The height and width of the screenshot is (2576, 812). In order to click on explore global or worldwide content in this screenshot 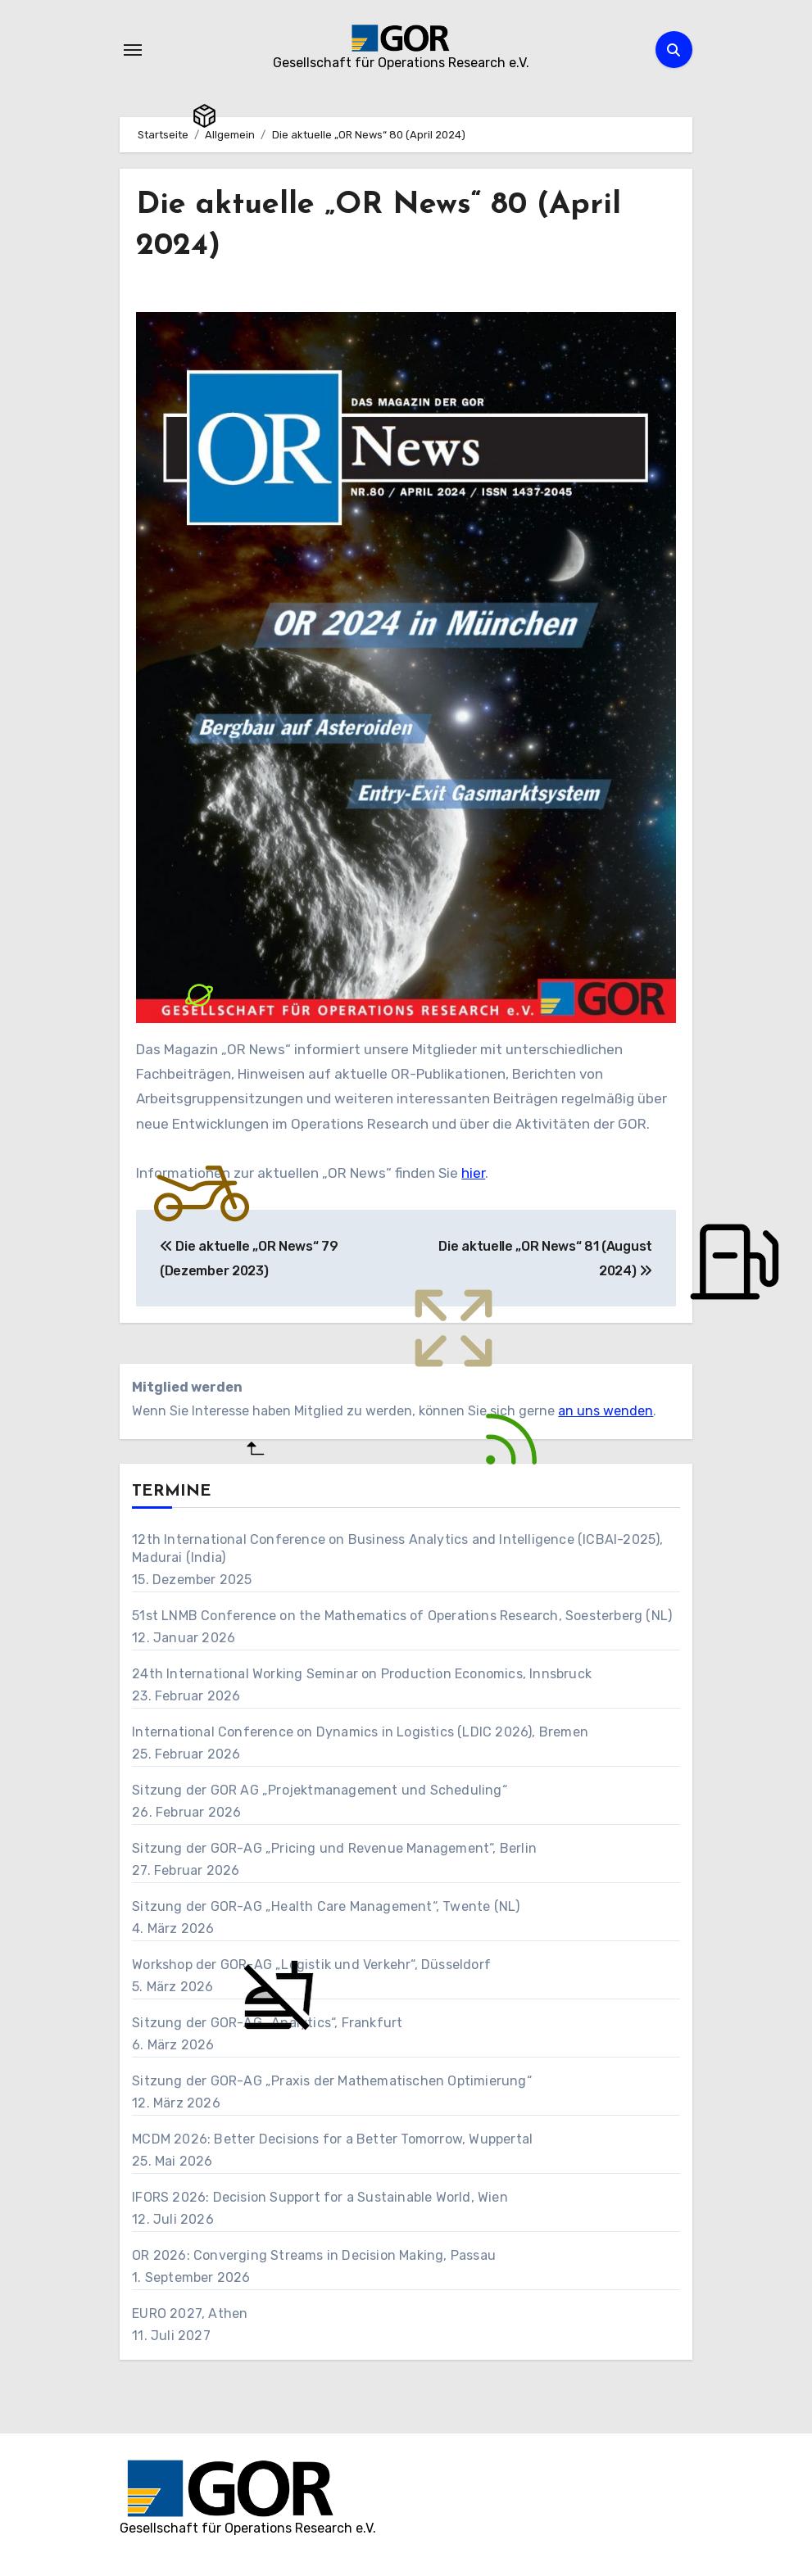, I will do `click(199, 995)`.